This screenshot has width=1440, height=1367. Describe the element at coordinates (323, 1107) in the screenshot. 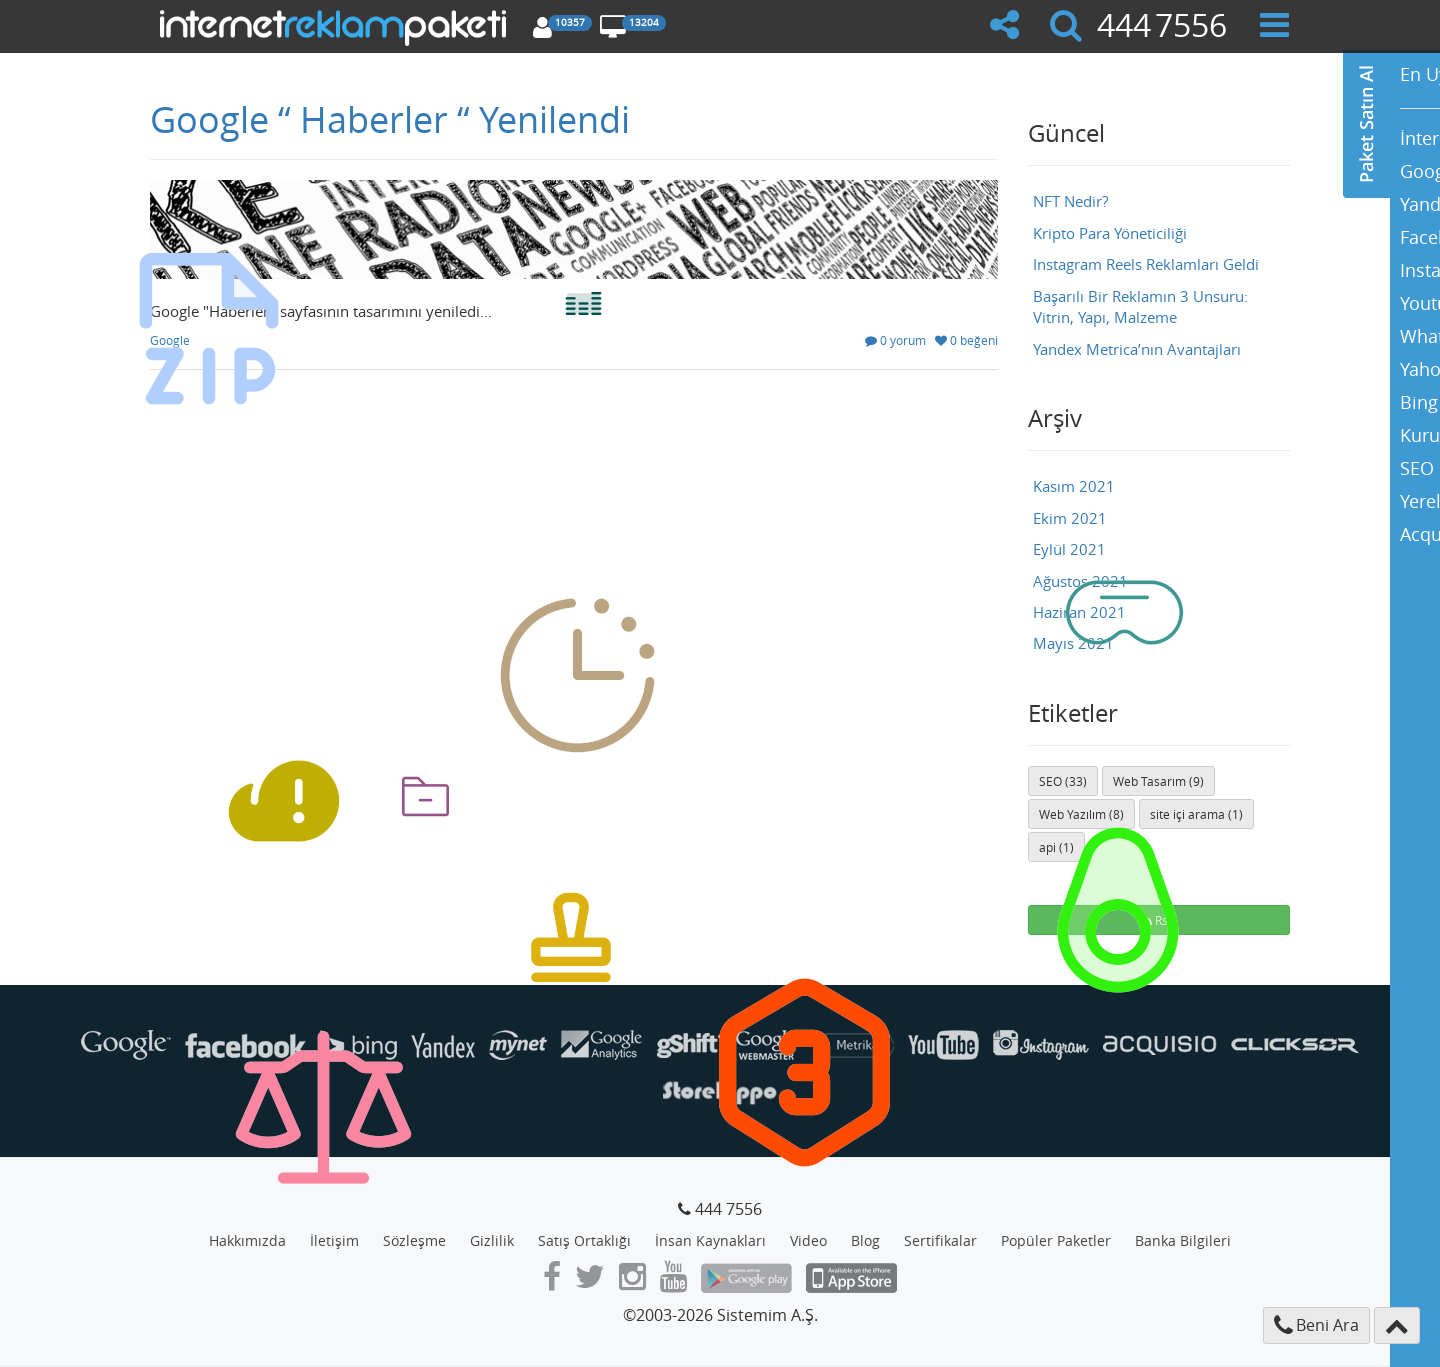

I see `view license or legal information` at that location.